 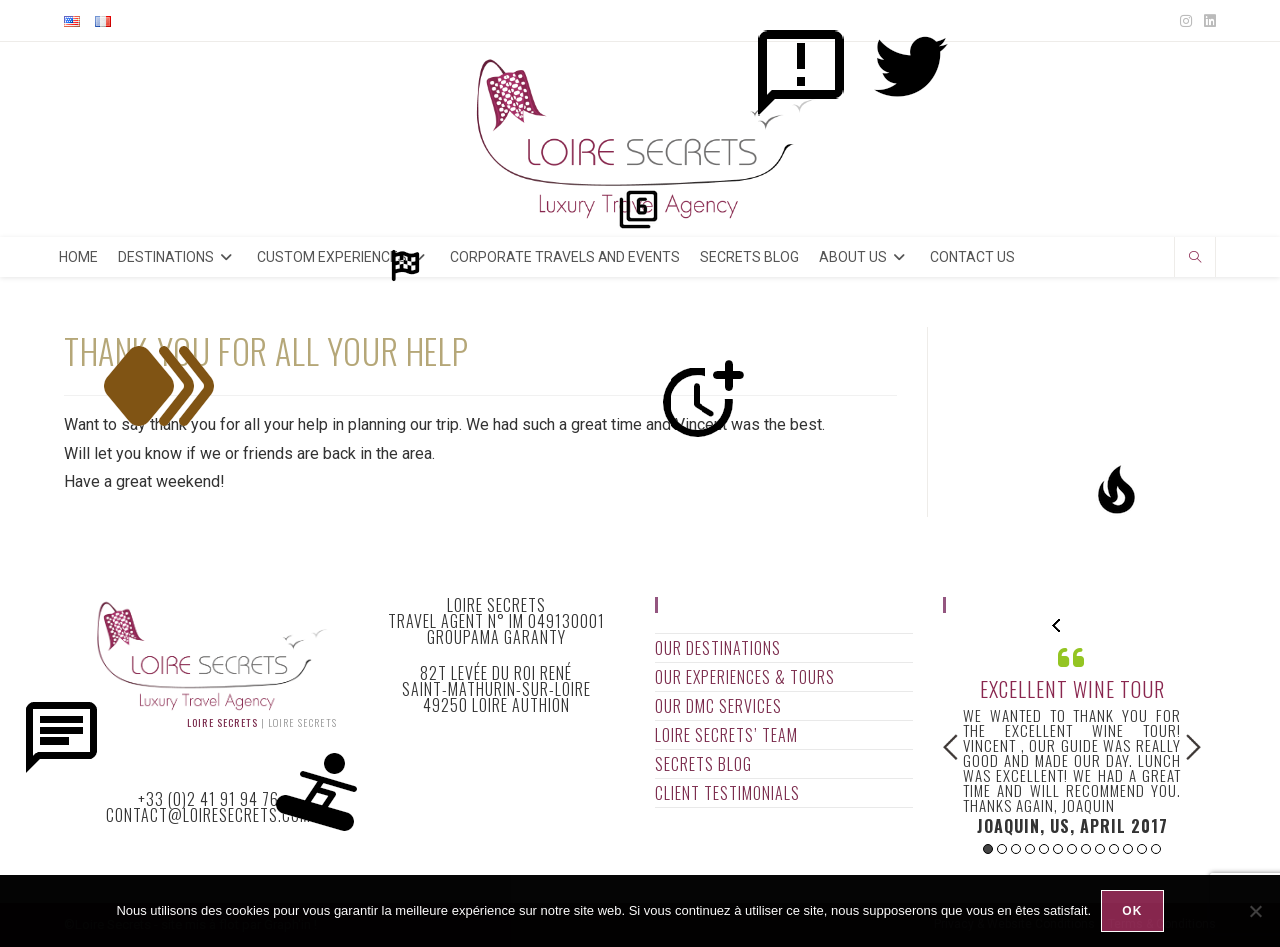 What do you see at coordinates (159, 386) in the screenshot?
I see `access animation keyframes` at bounding box center [159, 386].